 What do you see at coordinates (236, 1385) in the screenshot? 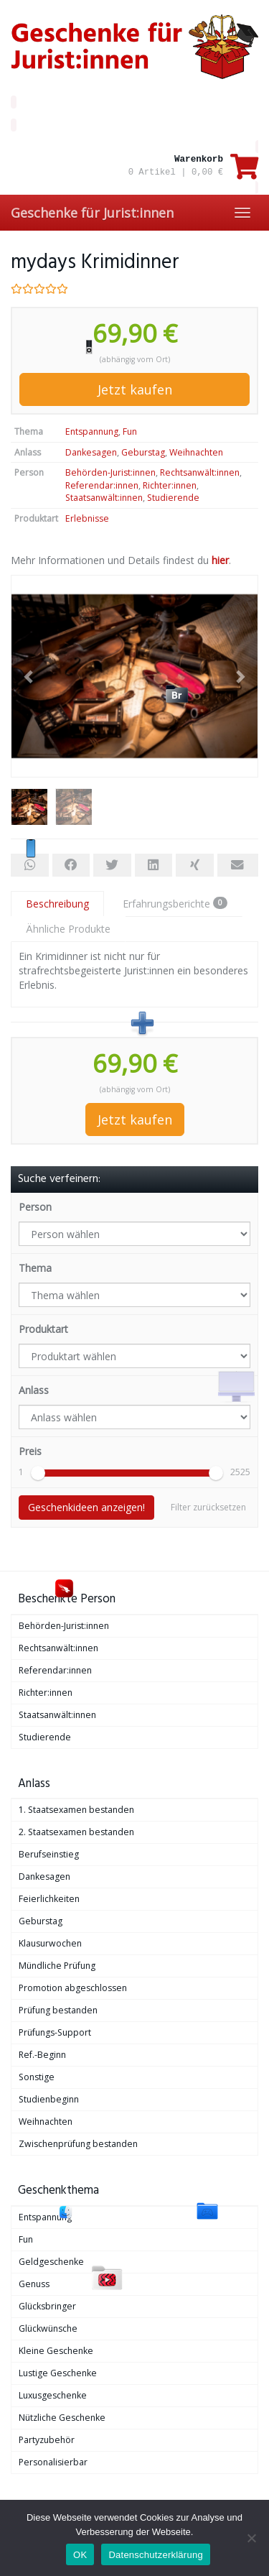
I see `represents a connected iMac device` at bounding box center [236, 1385].